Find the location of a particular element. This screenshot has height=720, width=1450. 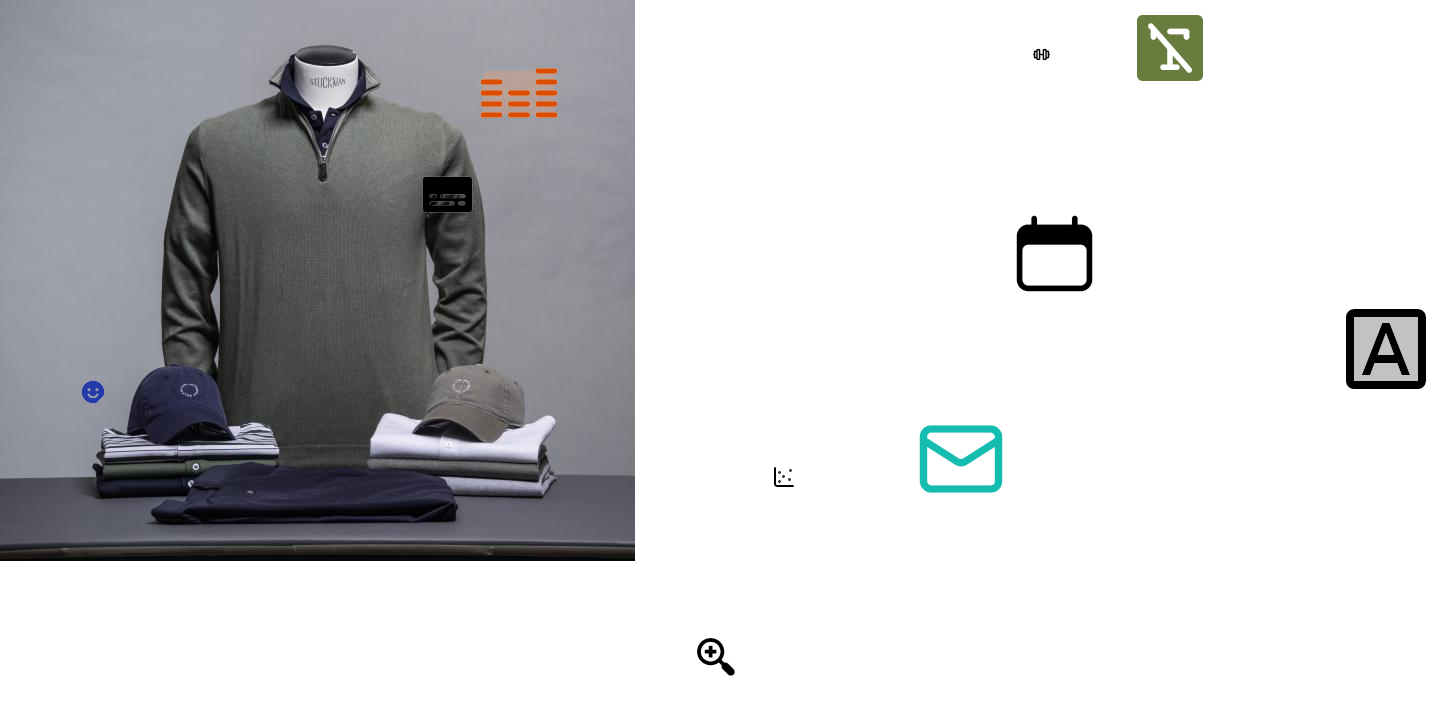

disable text formatting is located at coordinates (1170, 48).